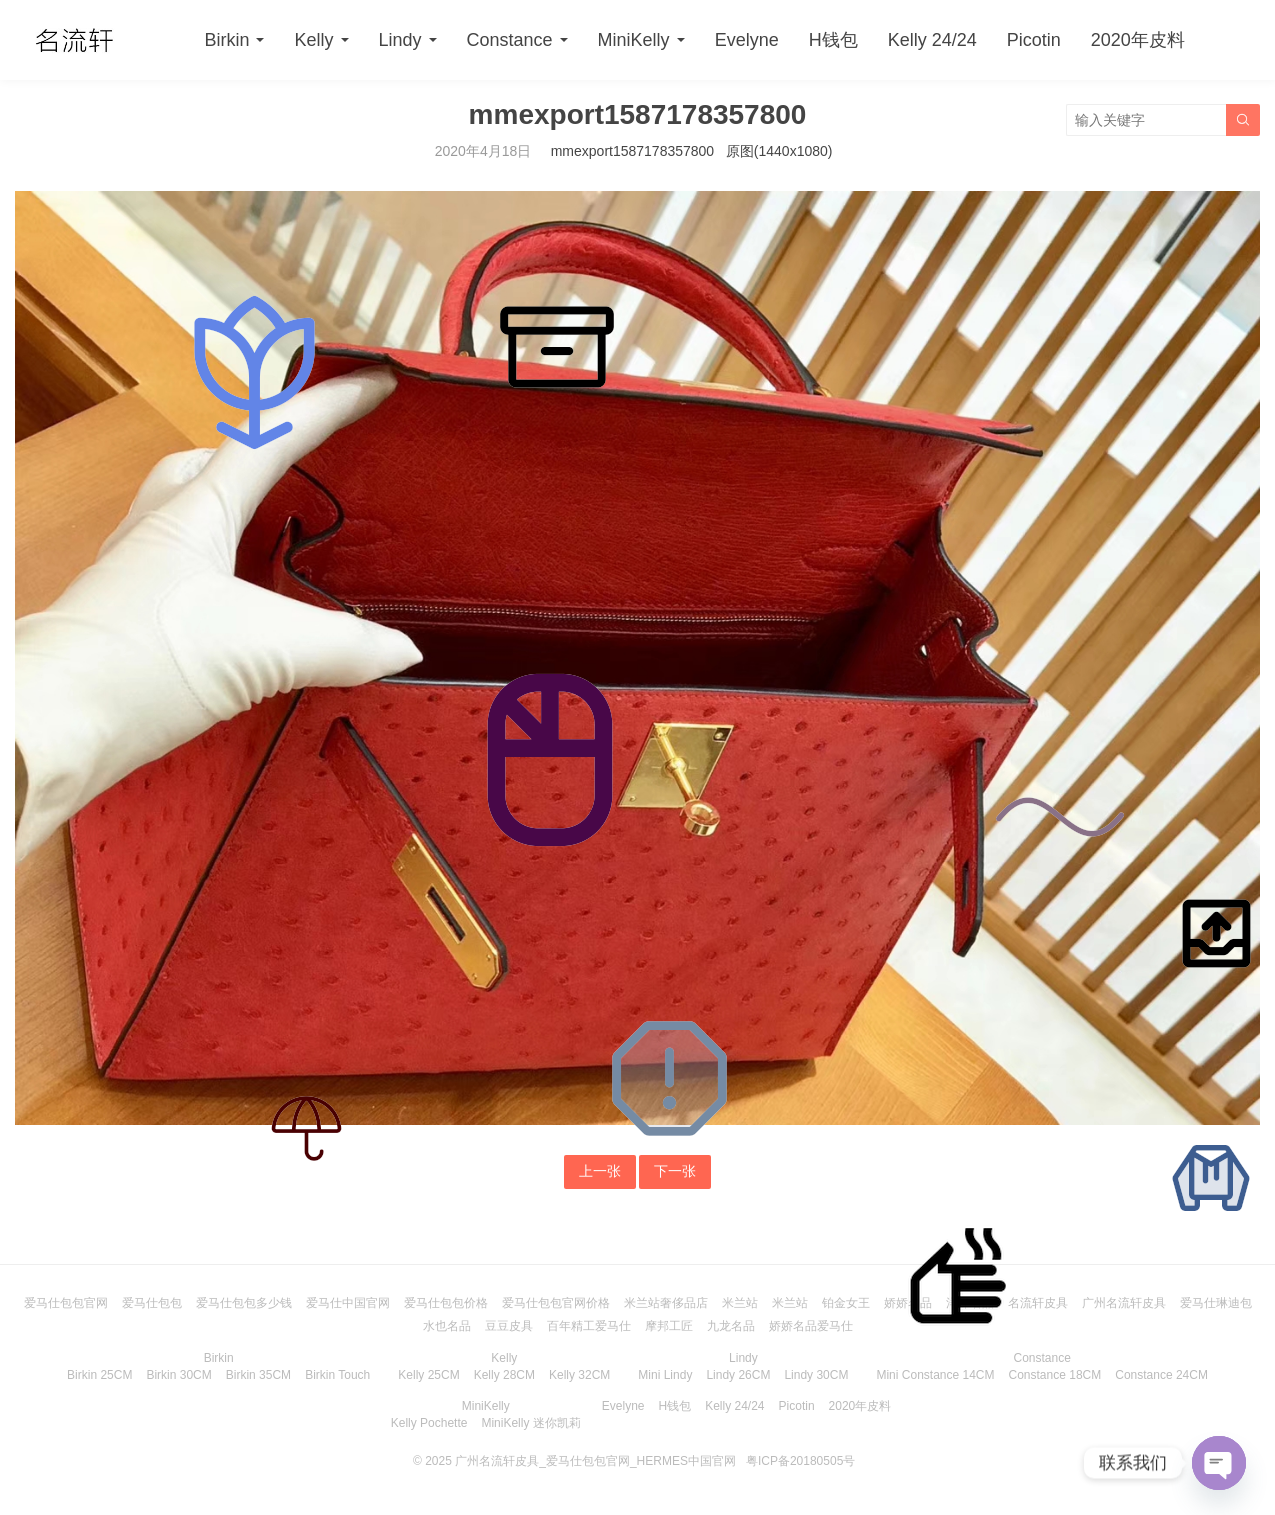 The width and height of the screenshot is (1275, 1515). Describe the element at coordinates (1060, 817) in the screenshot. I see `indicates an approximate or estimated value` at that location.